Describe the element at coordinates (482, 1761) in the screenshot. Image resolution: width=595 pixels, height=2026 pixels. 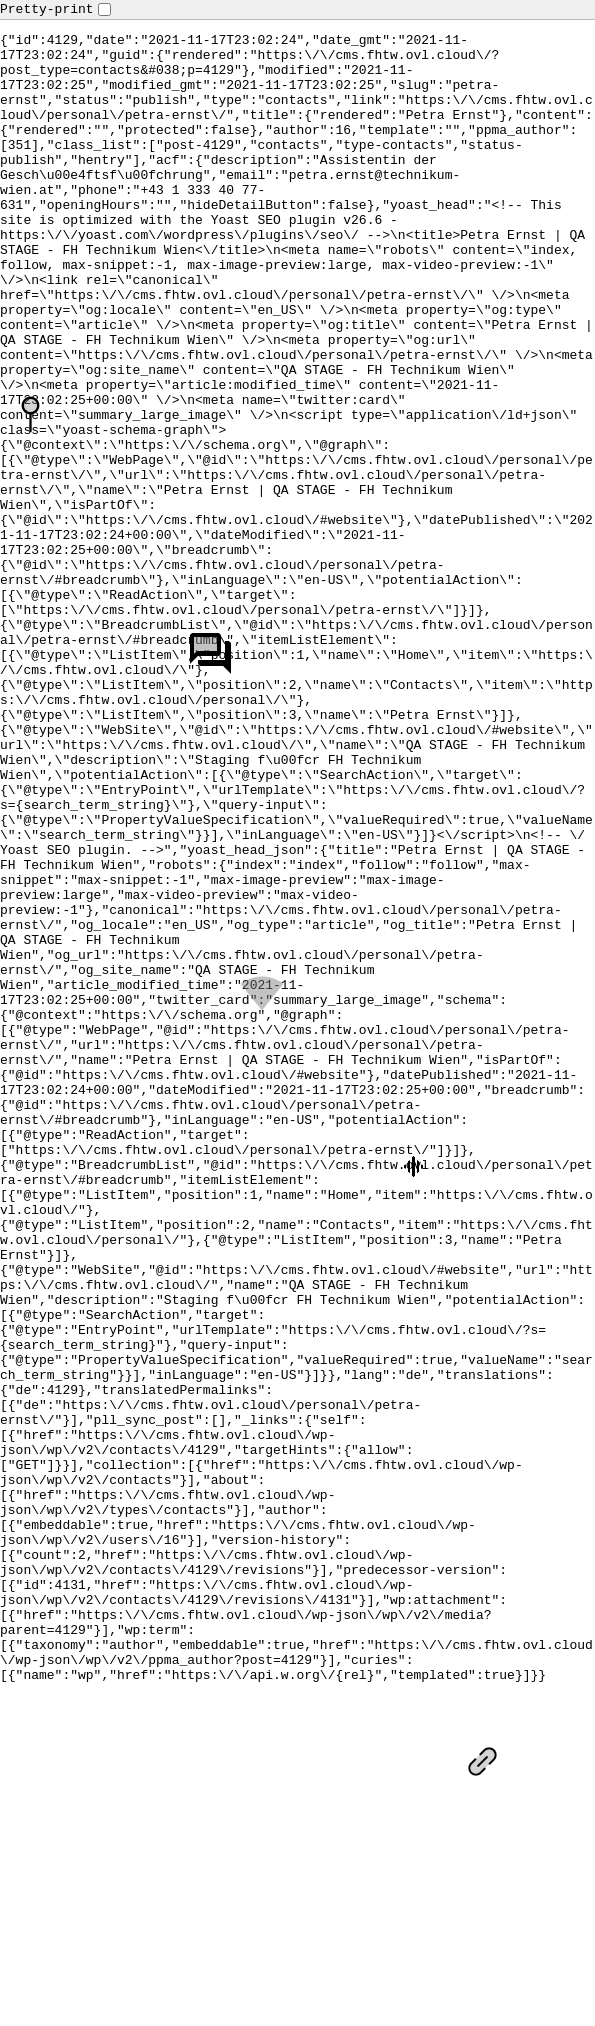
I see `copy link to clipboard` at that location.